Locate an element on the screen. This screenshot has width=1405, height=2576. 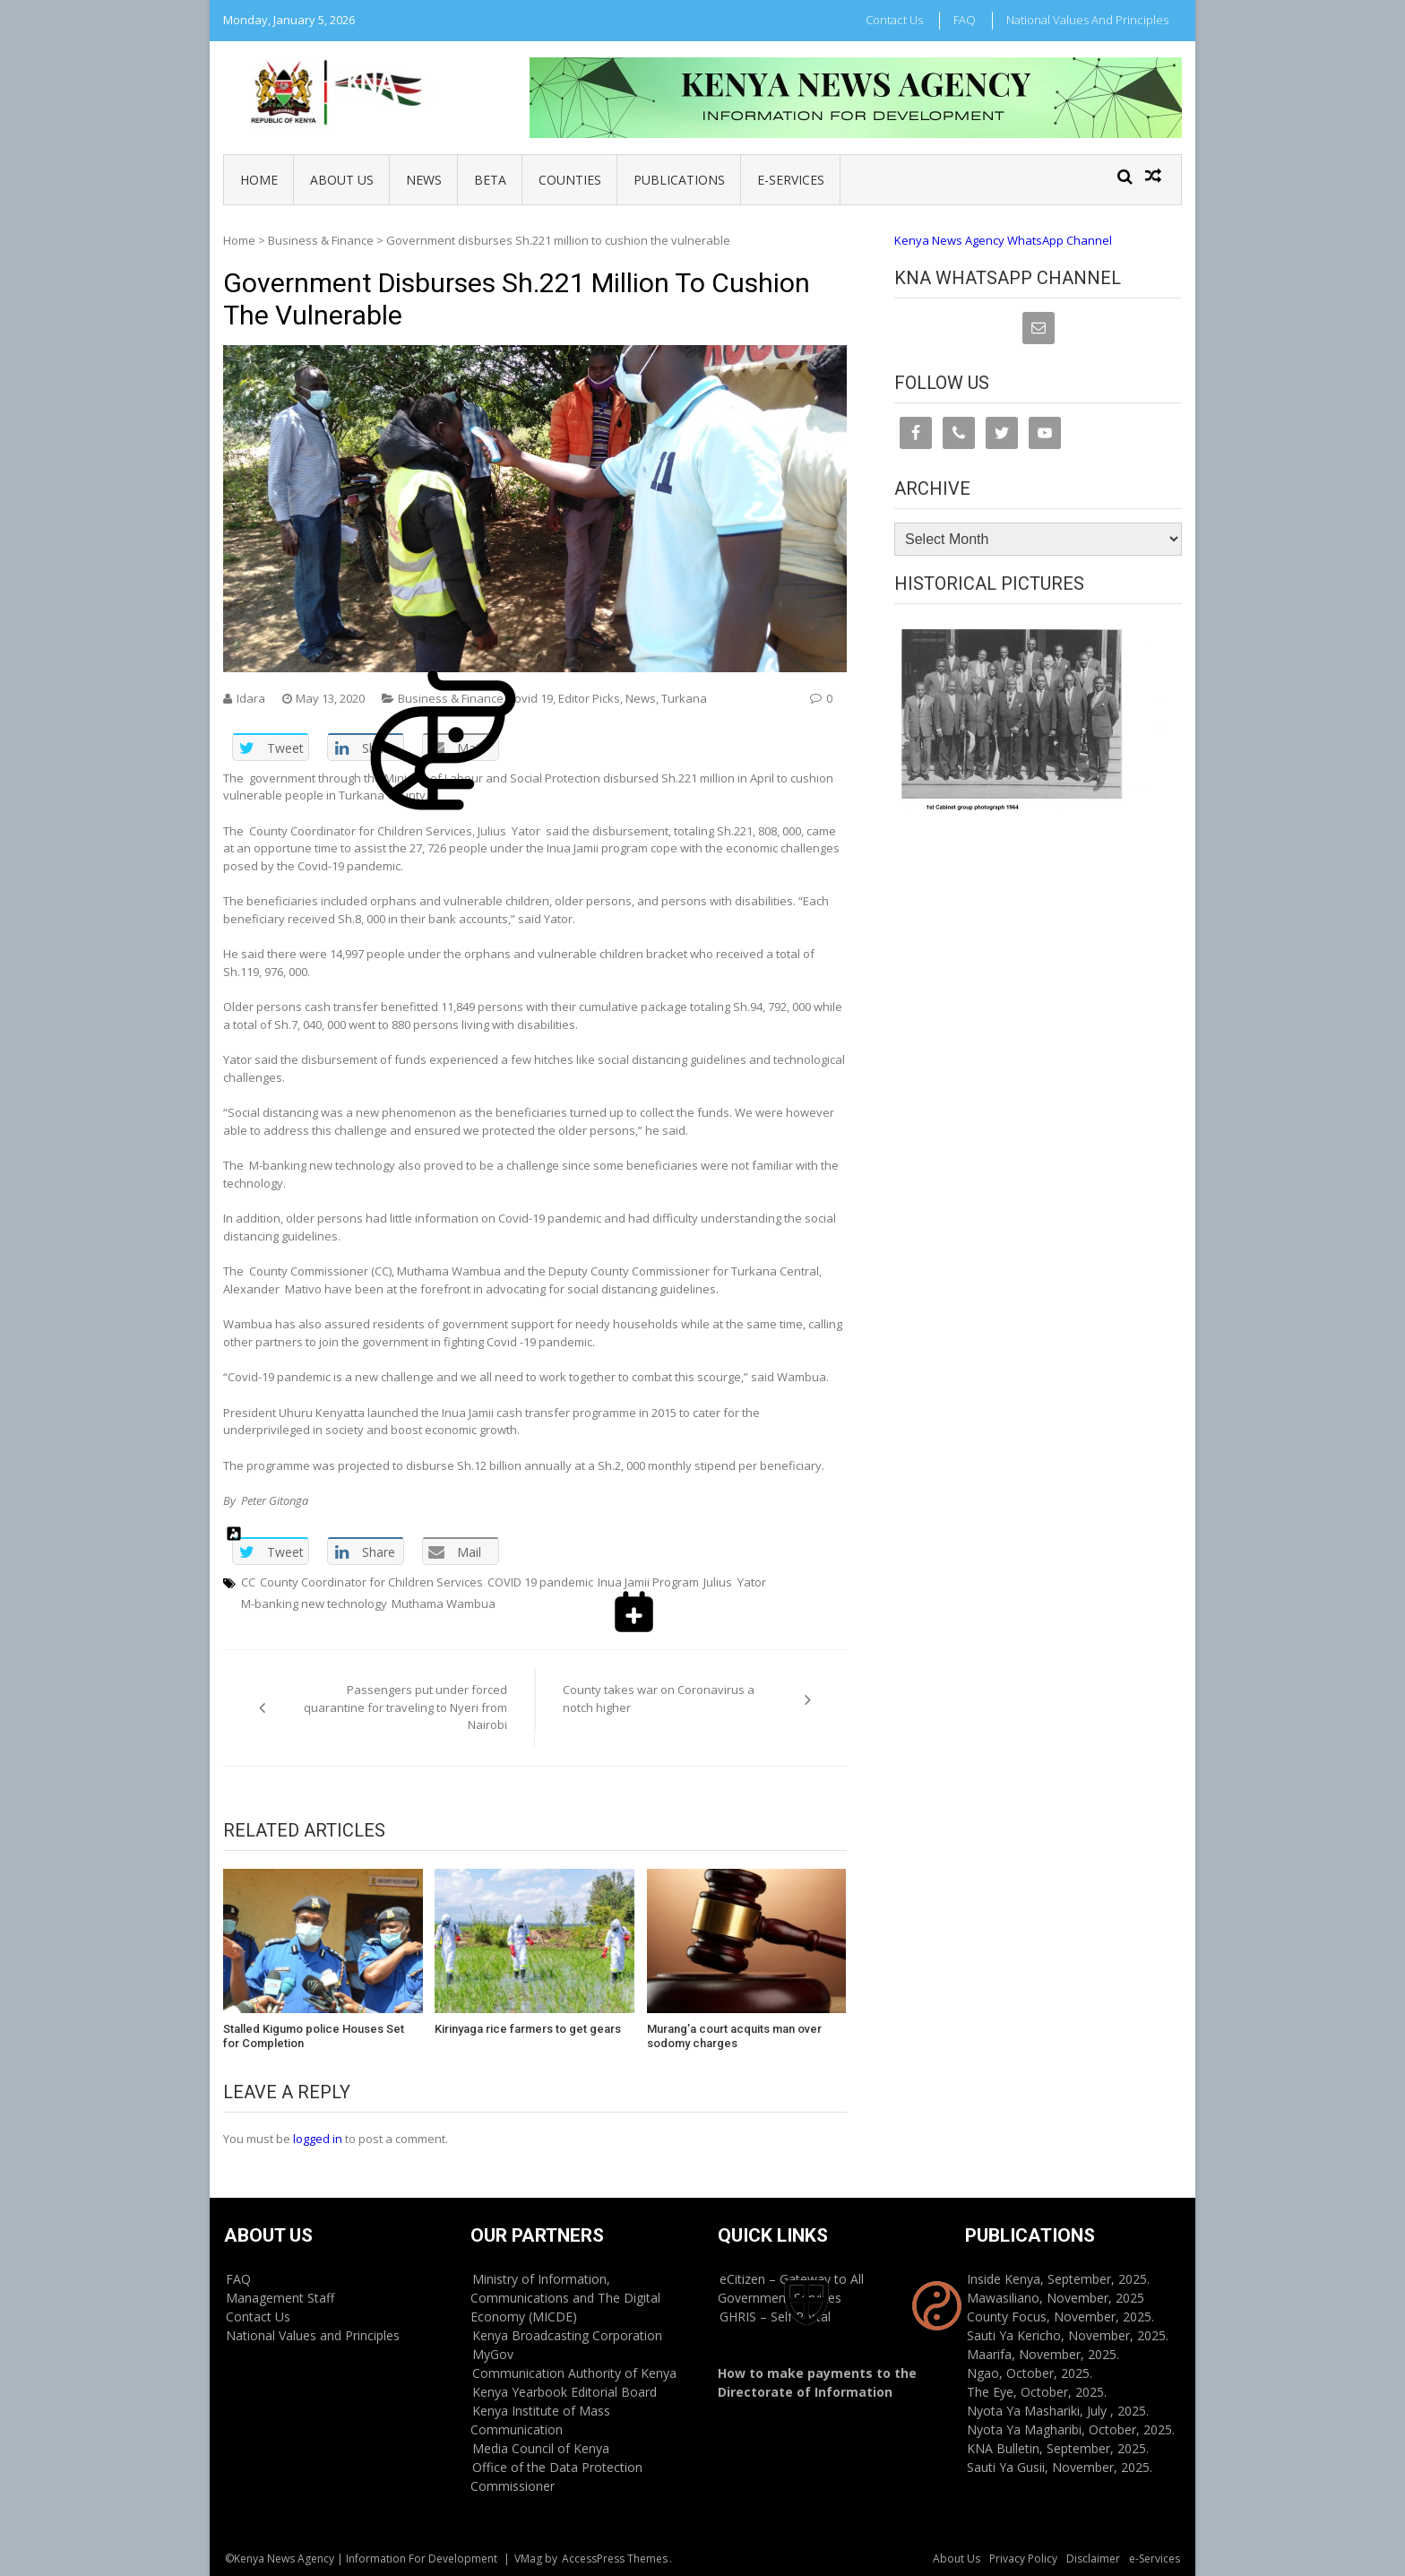
indicates seafood or shellfish menu category is located at coordinates (443, 742).